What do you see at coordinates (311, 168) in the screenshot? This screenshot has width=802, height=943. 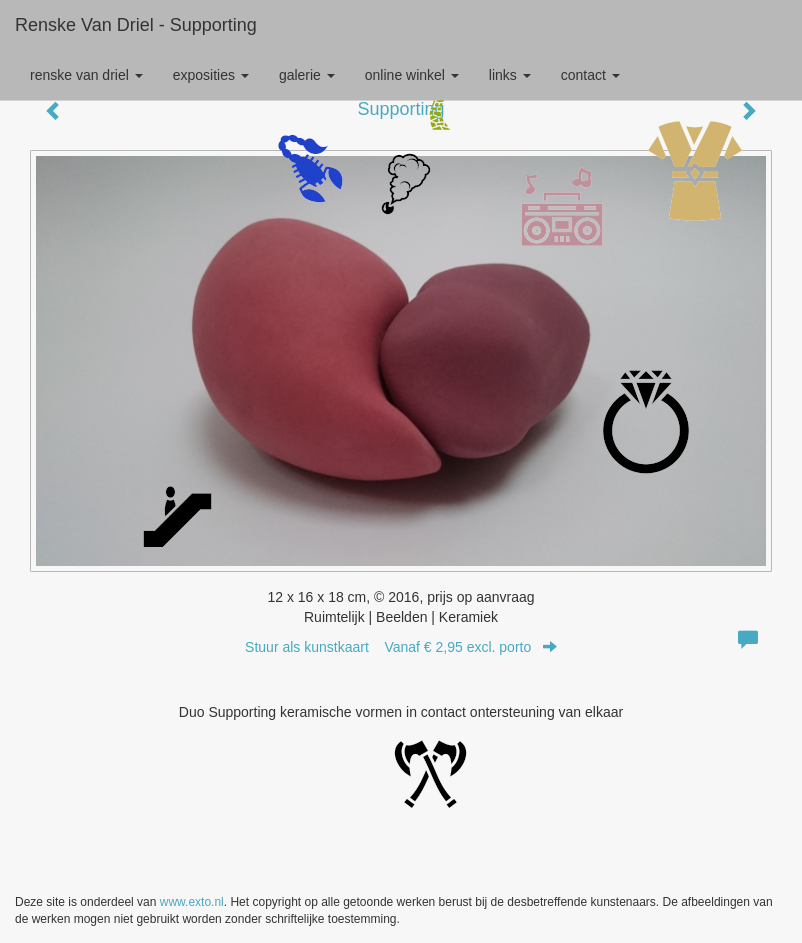 I see `scorpion character or creature icon in a game` at bounding box center [311, 168].